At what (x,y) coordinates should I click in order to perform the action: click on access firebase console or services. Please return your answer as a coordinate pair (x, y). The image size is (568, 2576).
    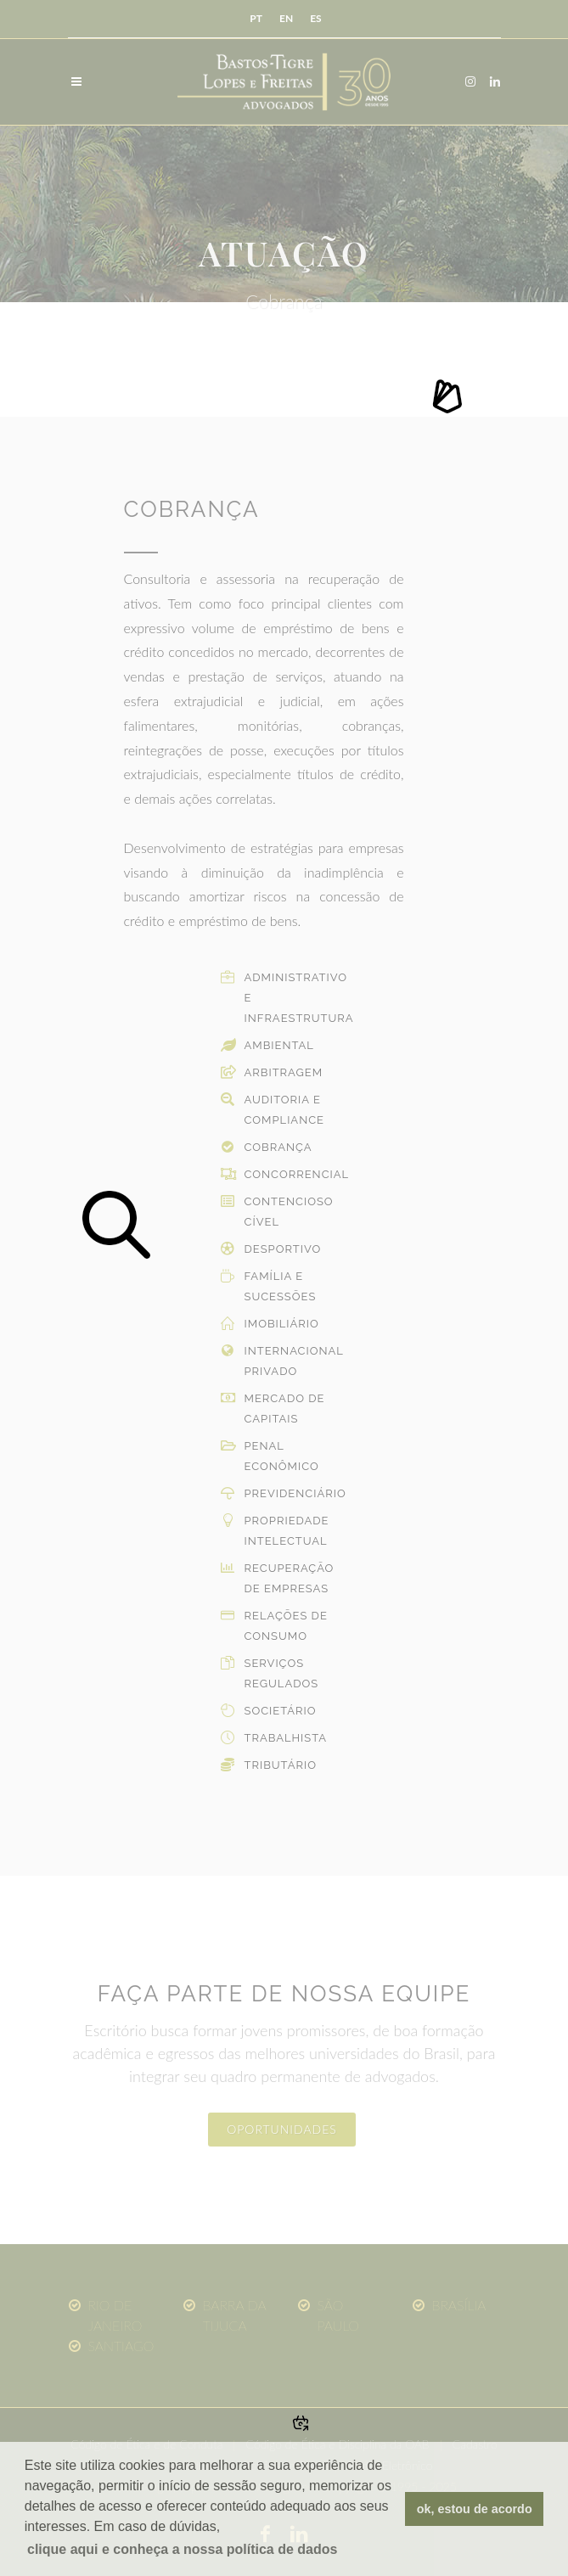
    Looking at the image, I should click on (447, 396).